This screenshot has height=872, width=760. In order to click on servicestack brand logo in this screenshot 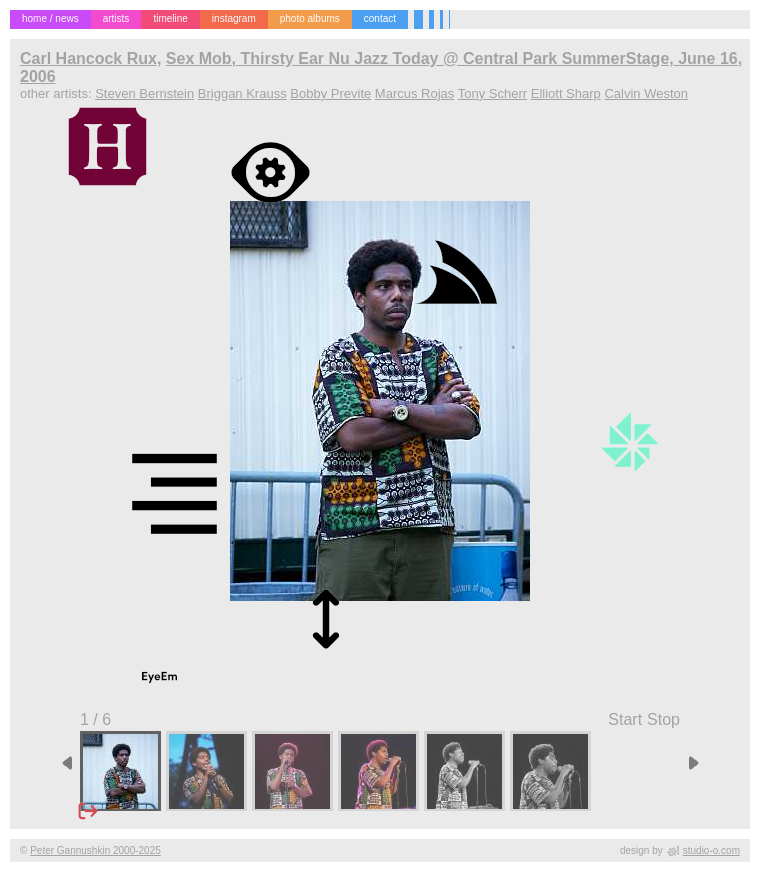, I will do `click(456, 272)`.